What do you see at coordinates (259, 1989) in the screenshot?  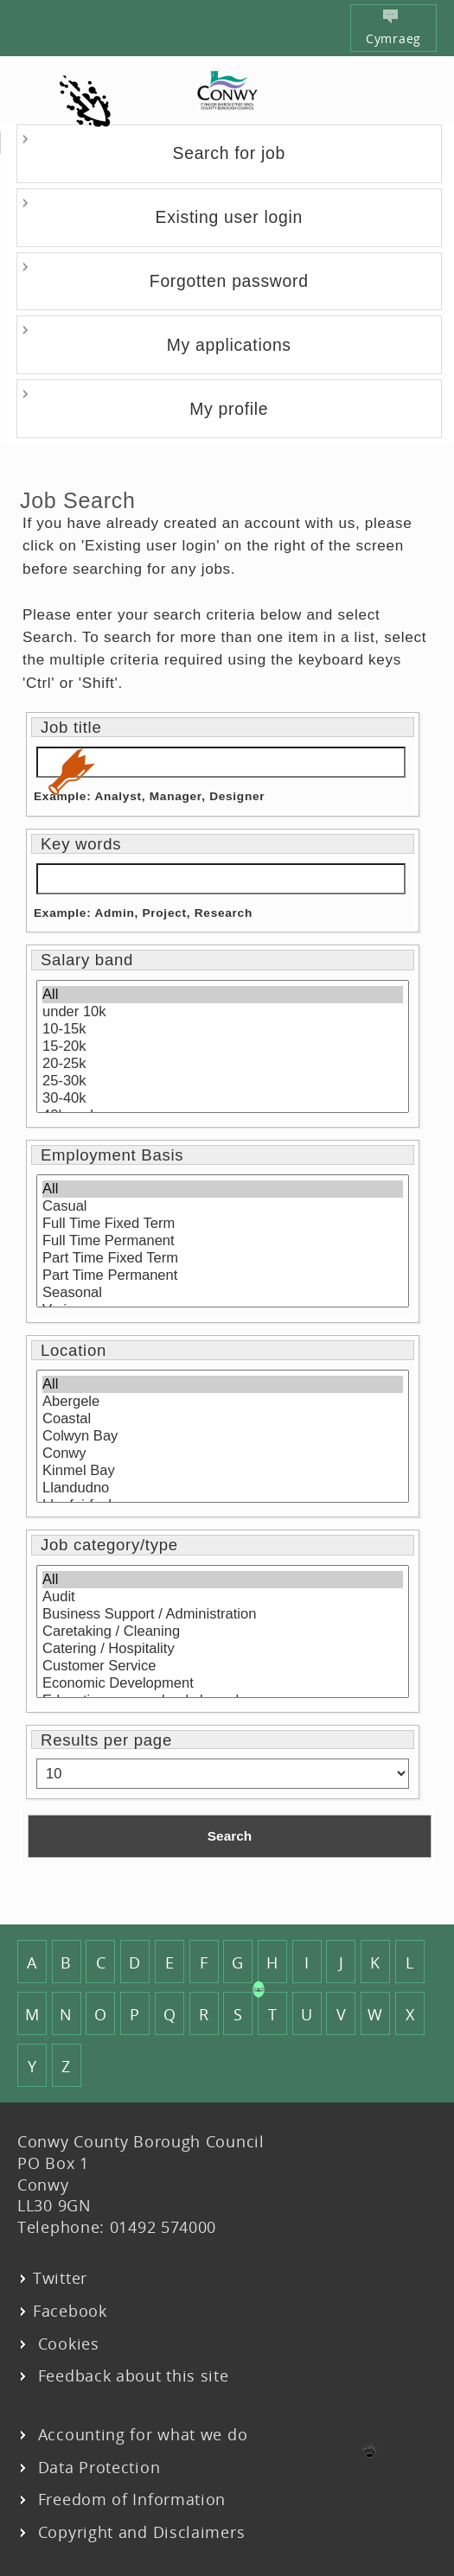 I see `toggle stealth or incognito mode` at bounding box center [259, 1989].